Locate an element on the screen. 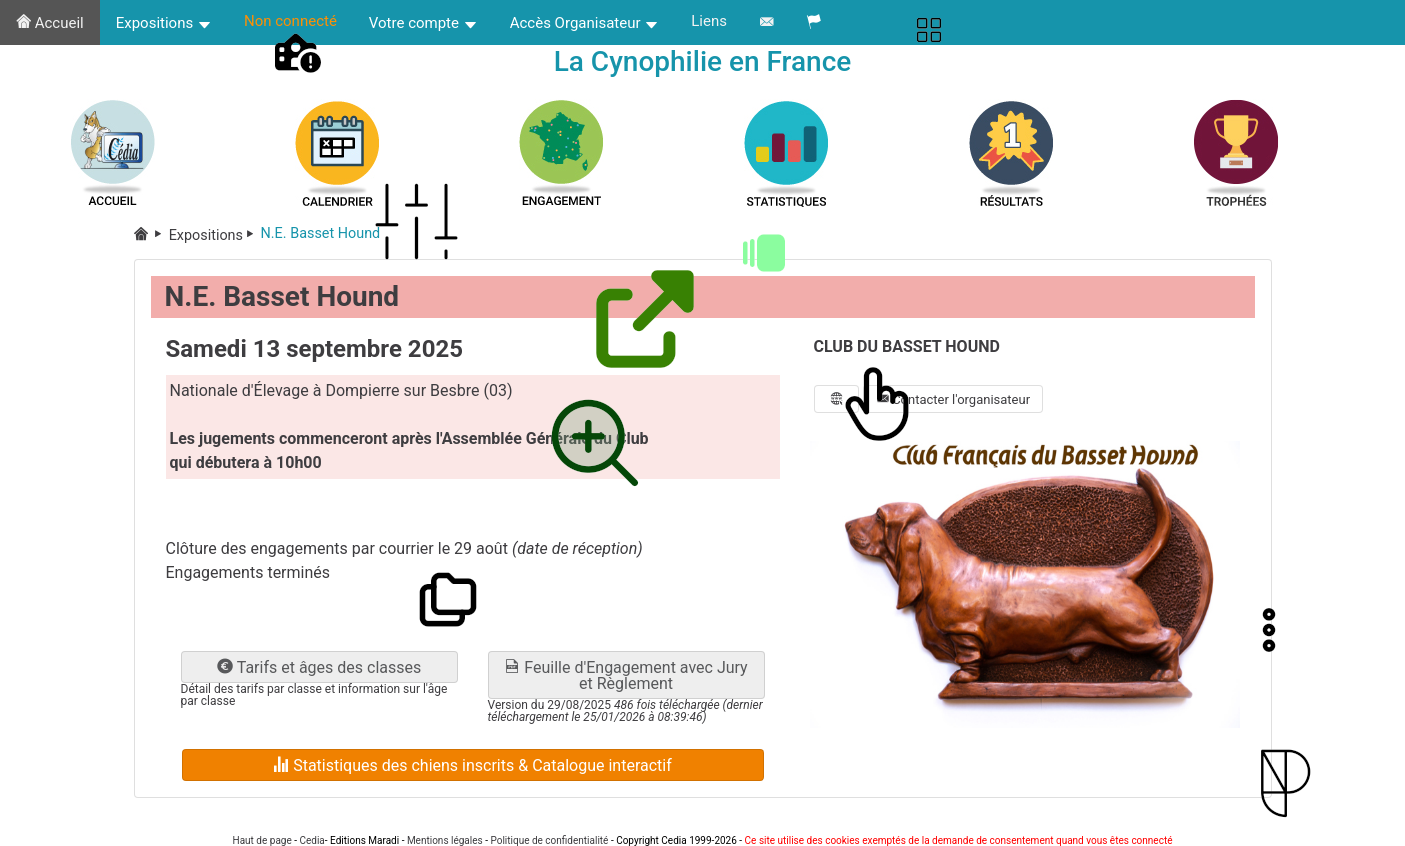 The height and width of the screenshot is (846, 1405). open link in a new tab or window is located at coordinates (645, 319).